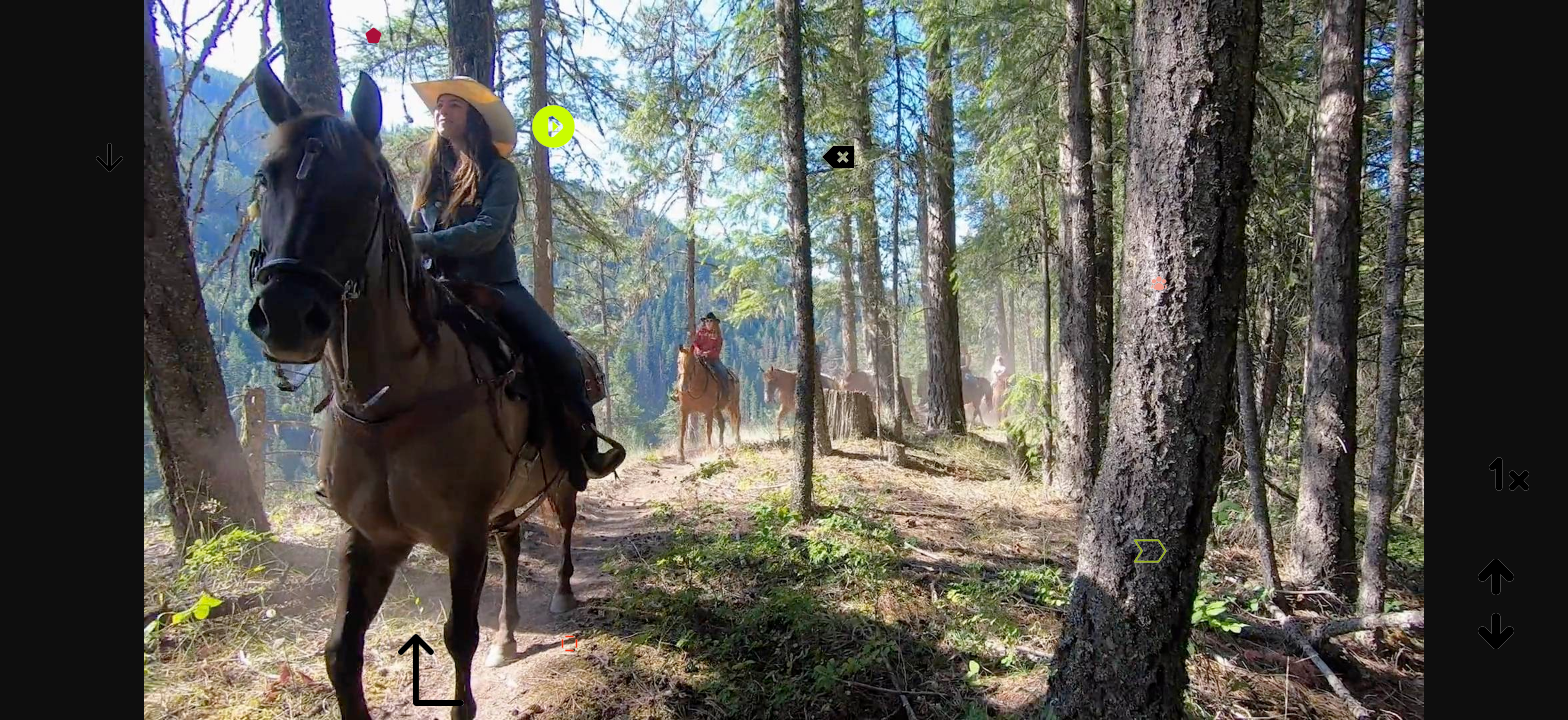 The width and height of the screenshot is (1568, 720). What do you see at coordinates (1509, 474) in the screenshot?
I see `set playback speed to 1x (normal speed)` at bounding box center [1509, 474].